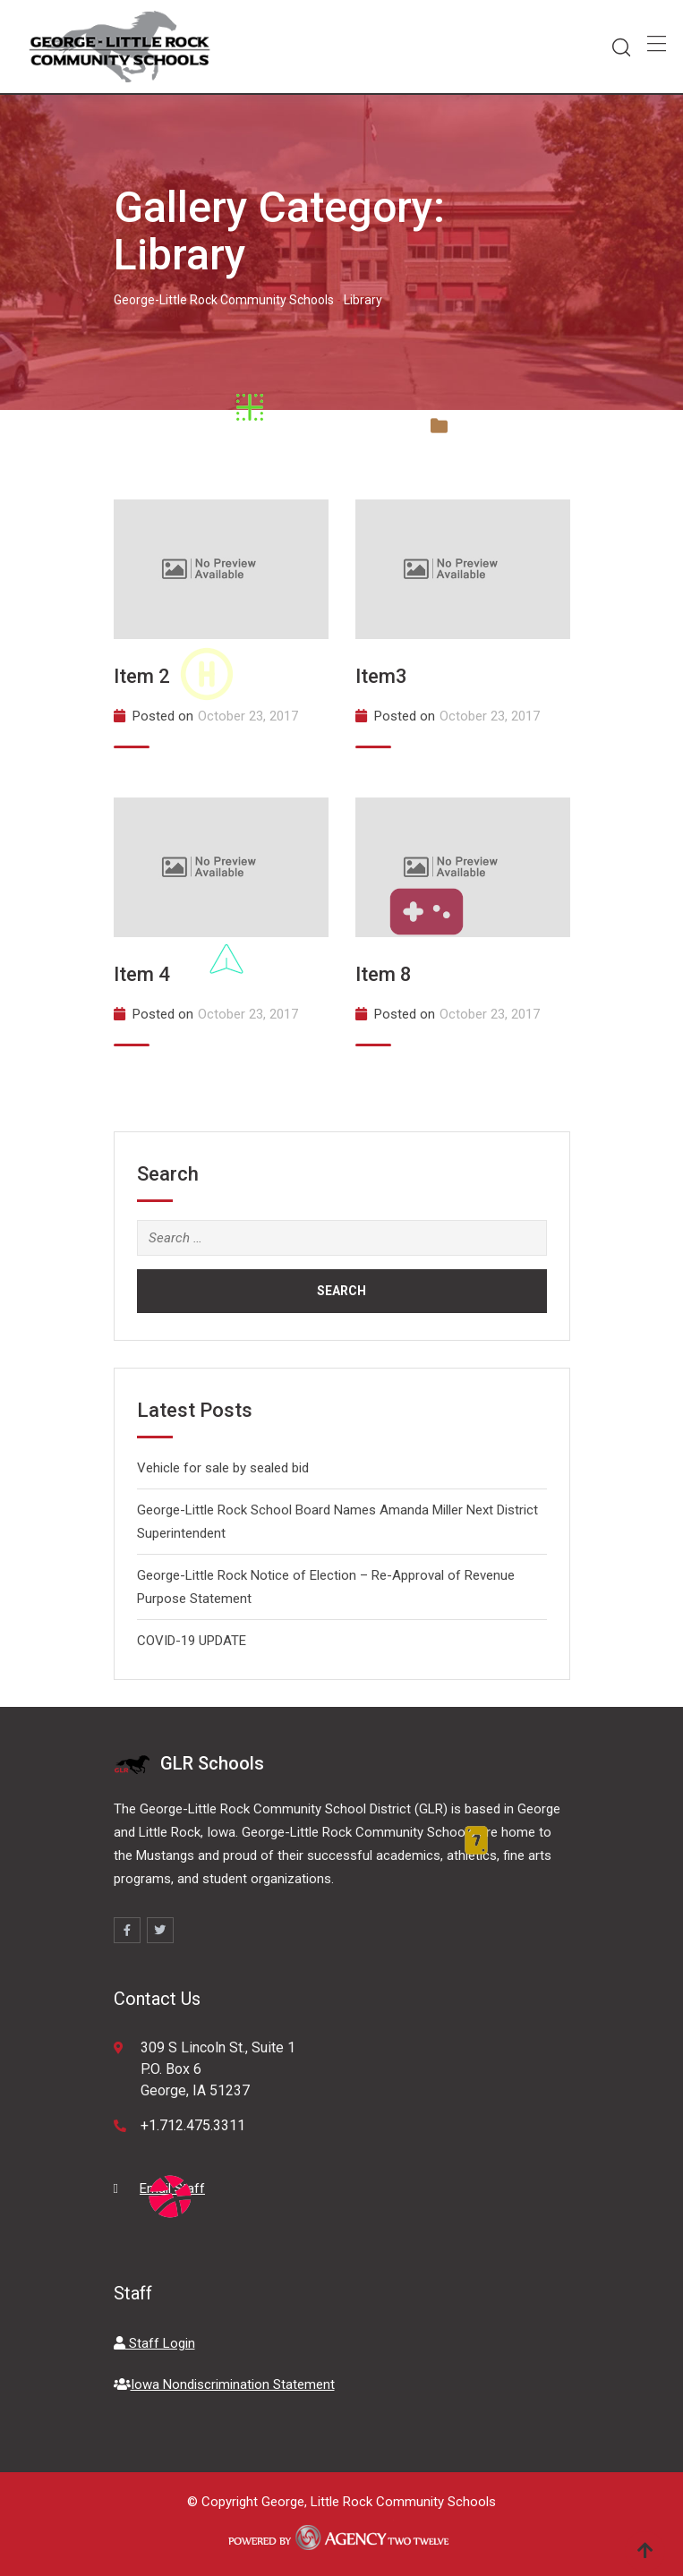 This screenshot has height=2576, width=683. Describe the element at coordinates (426, 911) in the screenshot. I see `access gaming features or settings` at that location.